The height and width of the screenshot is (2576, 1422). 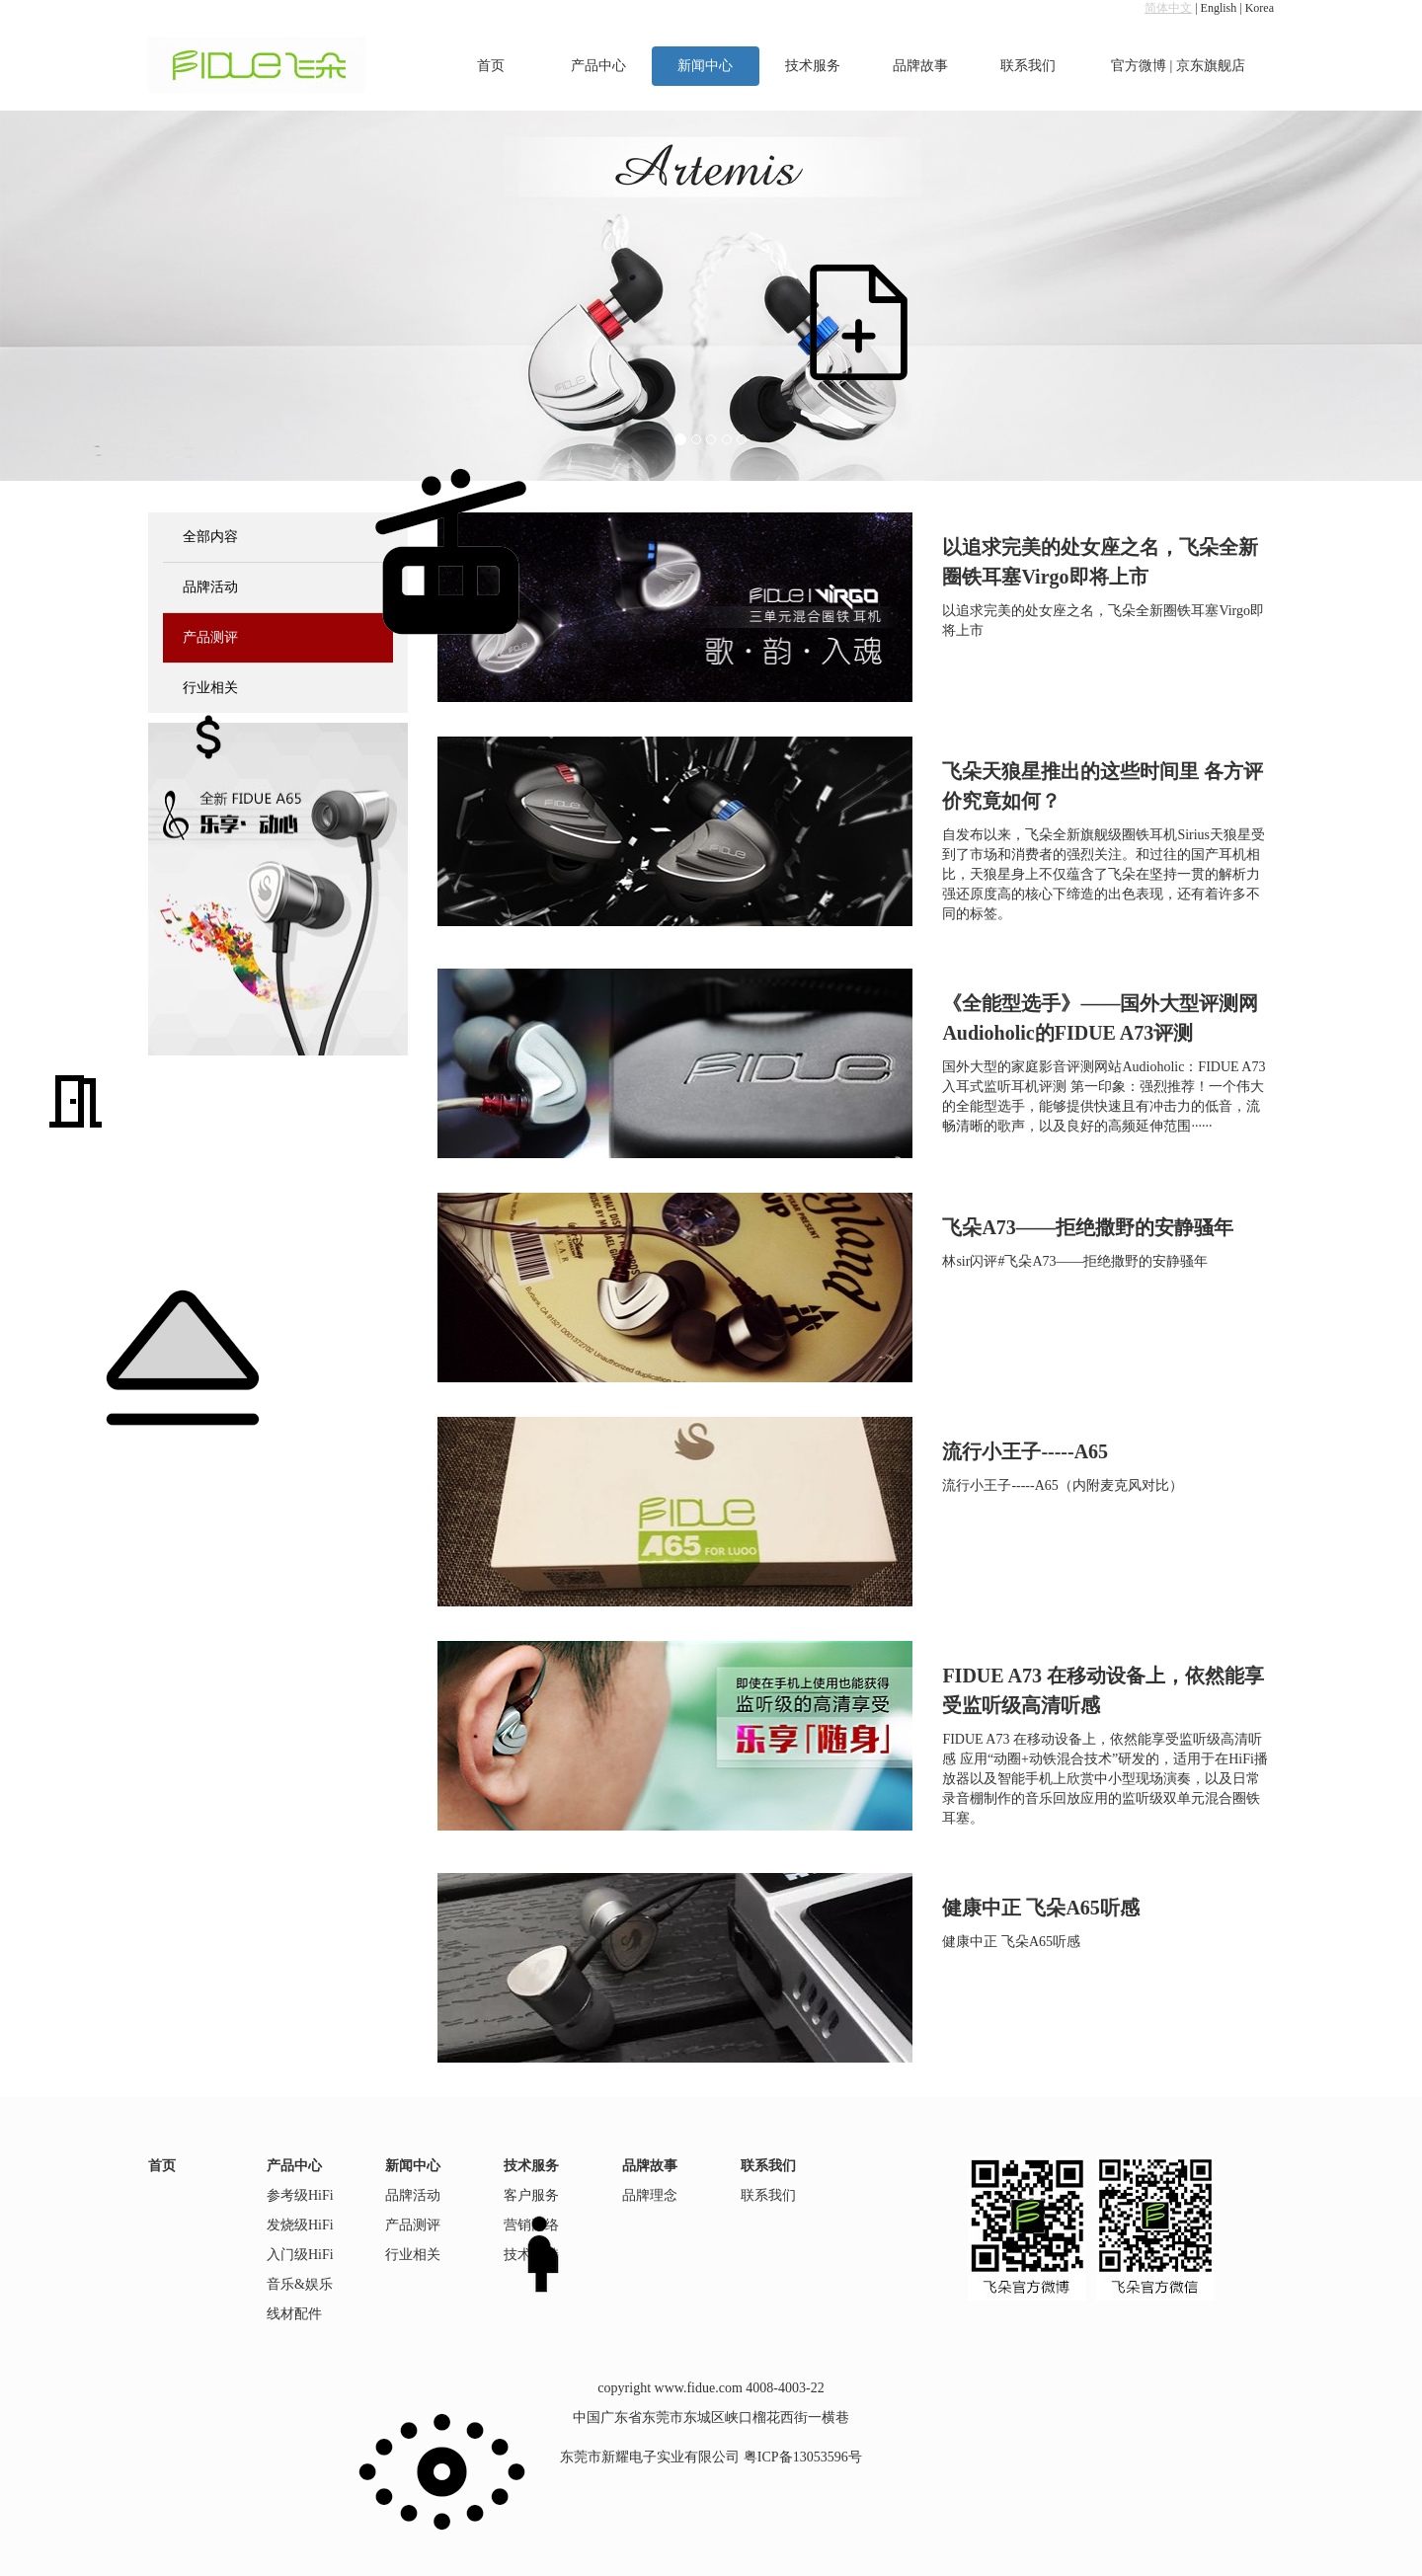 What do you see at coordinates (209, 737) in the screenshot?
I see `view or manage payment options` at bounding box center [209, 737].